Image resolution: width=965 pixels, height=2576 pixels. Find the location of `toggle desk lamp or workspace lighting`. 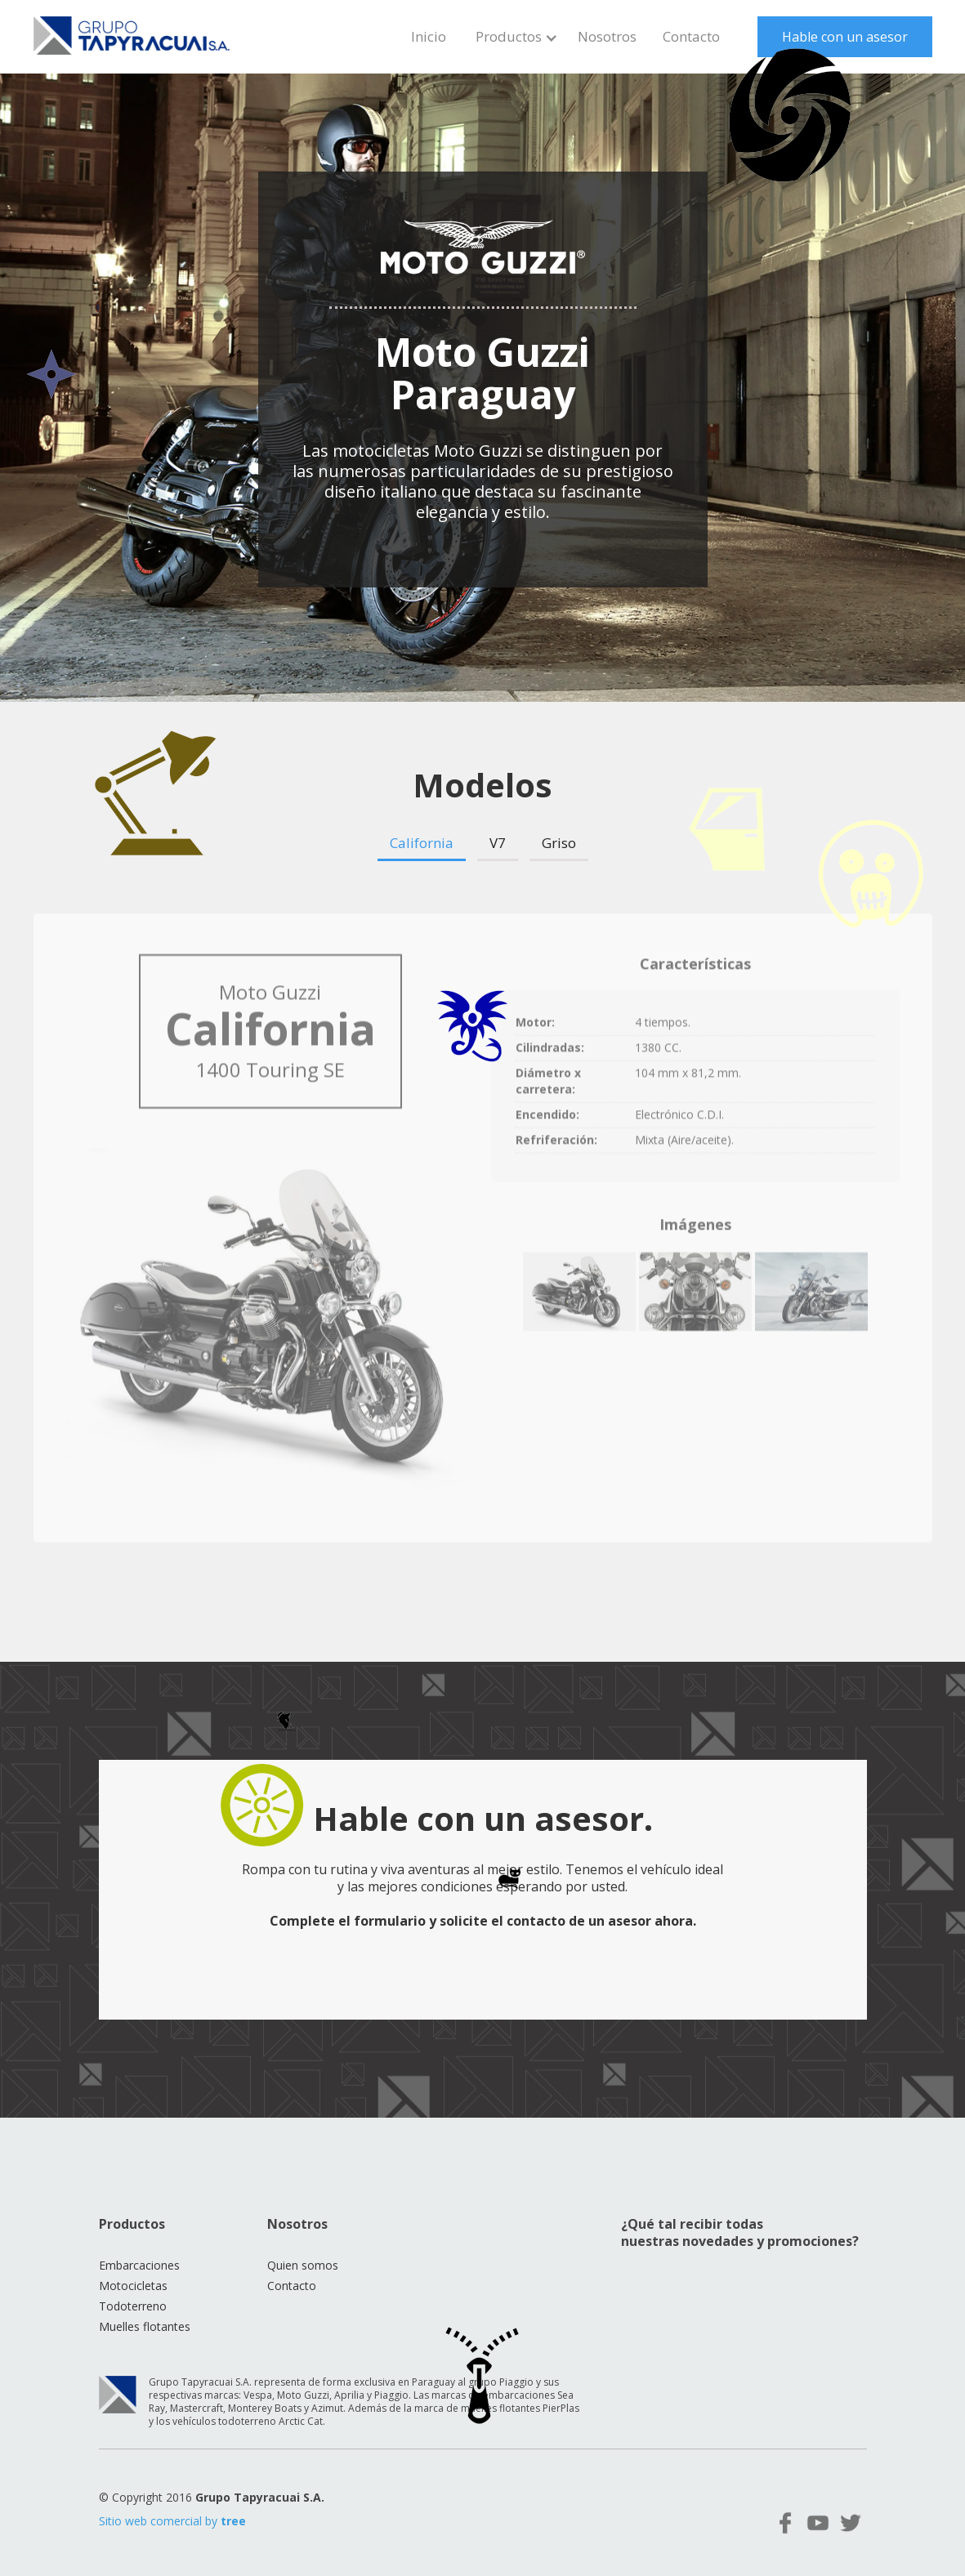

toggle desk lamp or workspace lighting is located at coordinates (157, 793).